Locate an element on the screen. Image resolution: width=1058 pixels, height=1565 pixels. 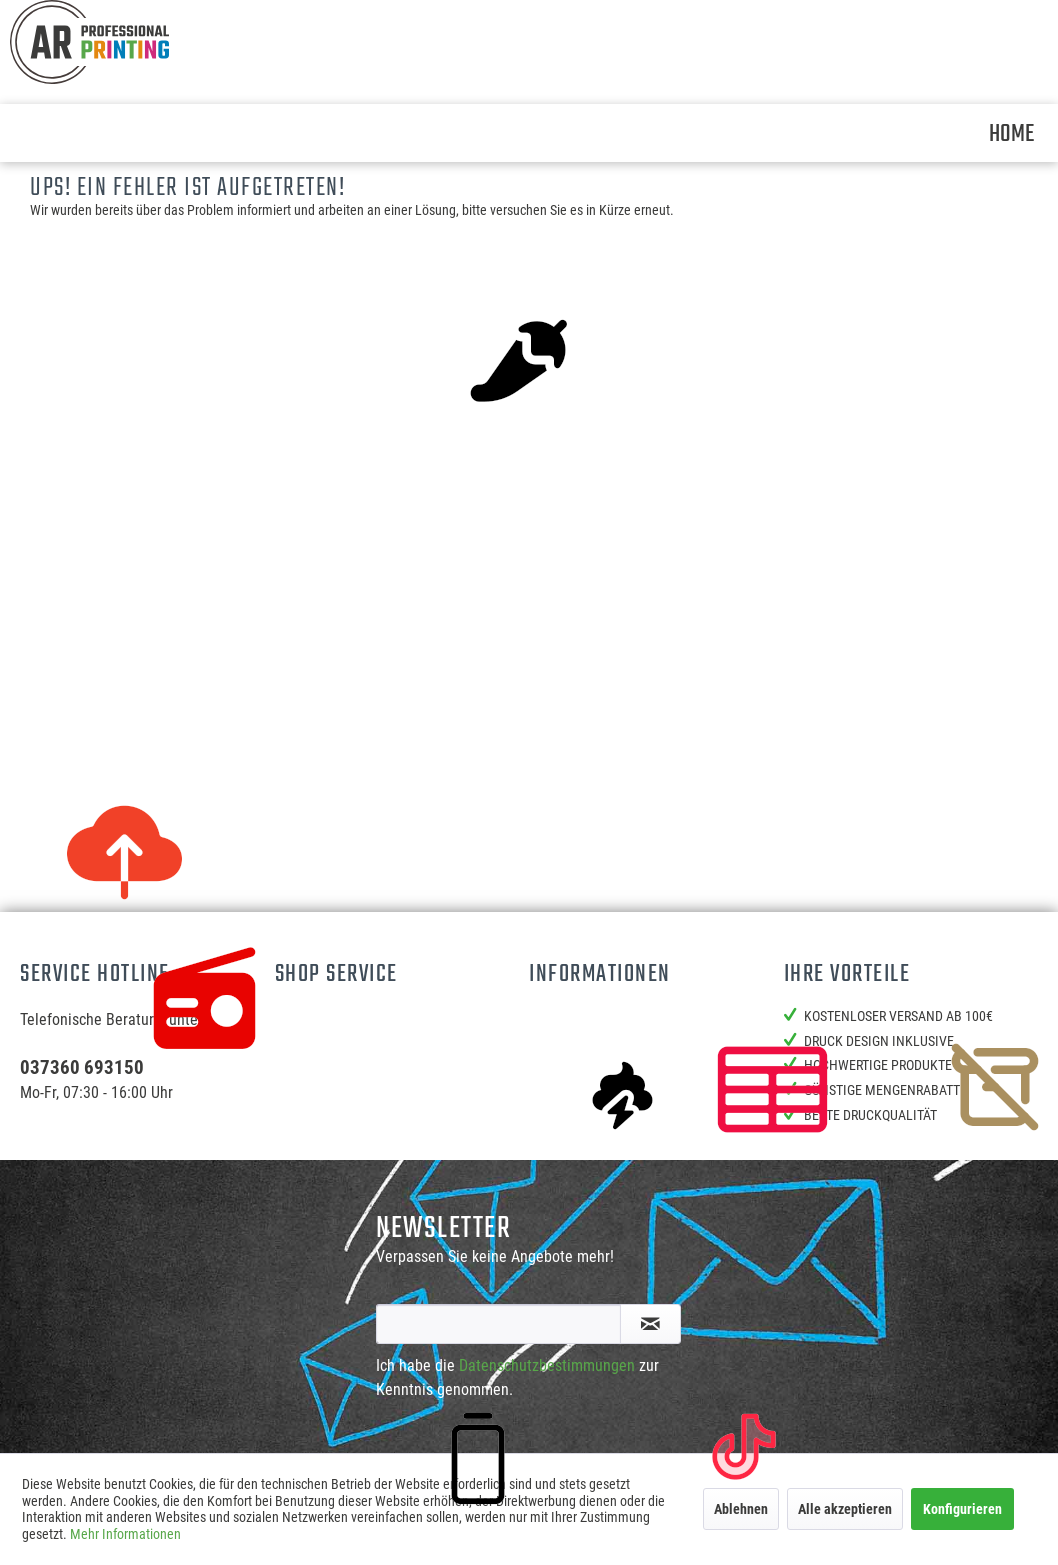
disable archive functionality is located at coordinates (995, 1087).